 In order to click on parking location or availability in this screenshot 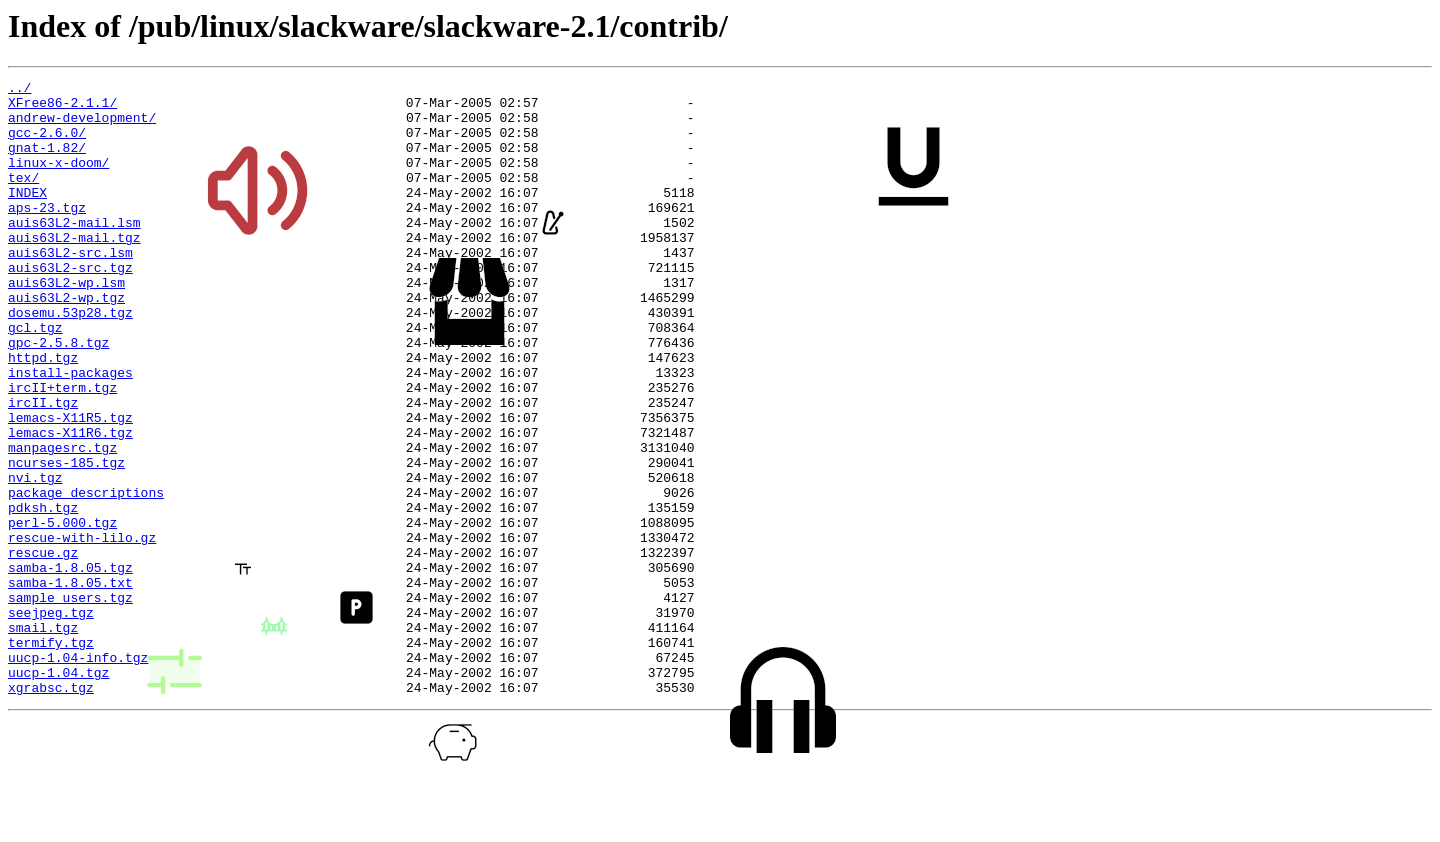, I will do `click(356, 607)`.